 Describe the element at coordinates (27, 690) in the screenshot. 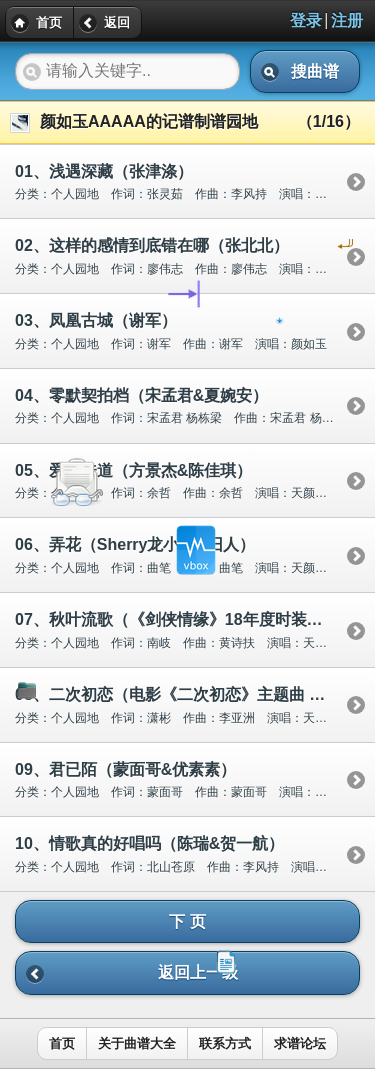

I see `view contents of an open folder` at that location.